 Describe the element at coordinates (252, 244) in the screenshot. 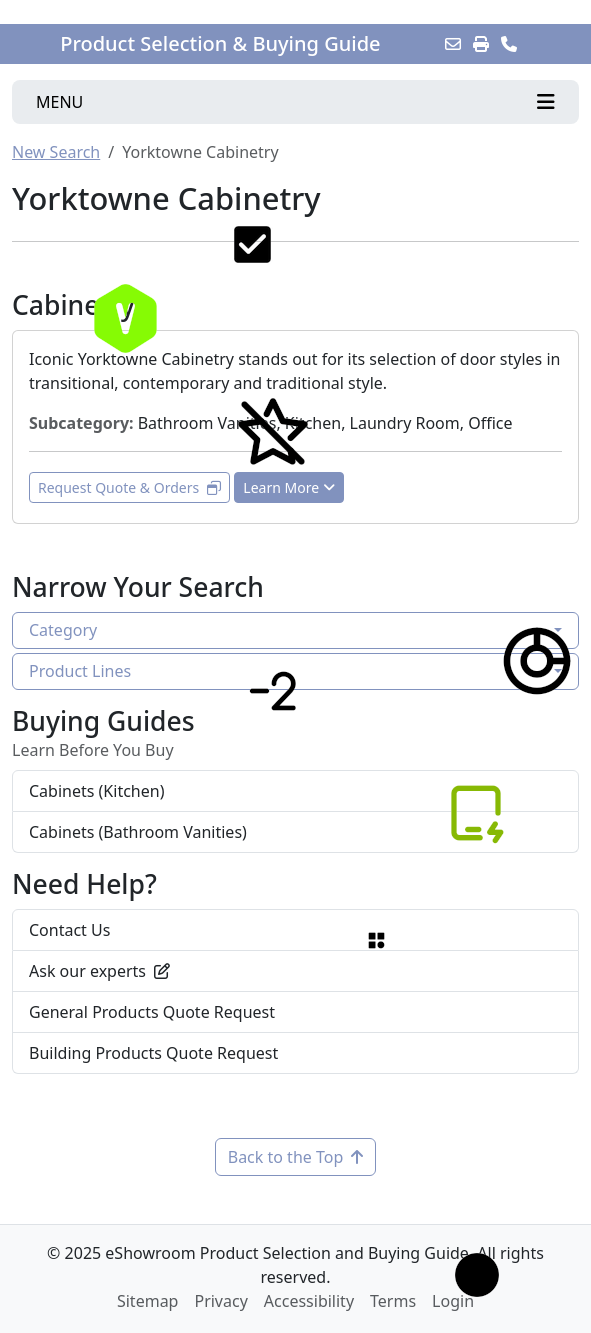

I see `a selected or checked option` at that location.